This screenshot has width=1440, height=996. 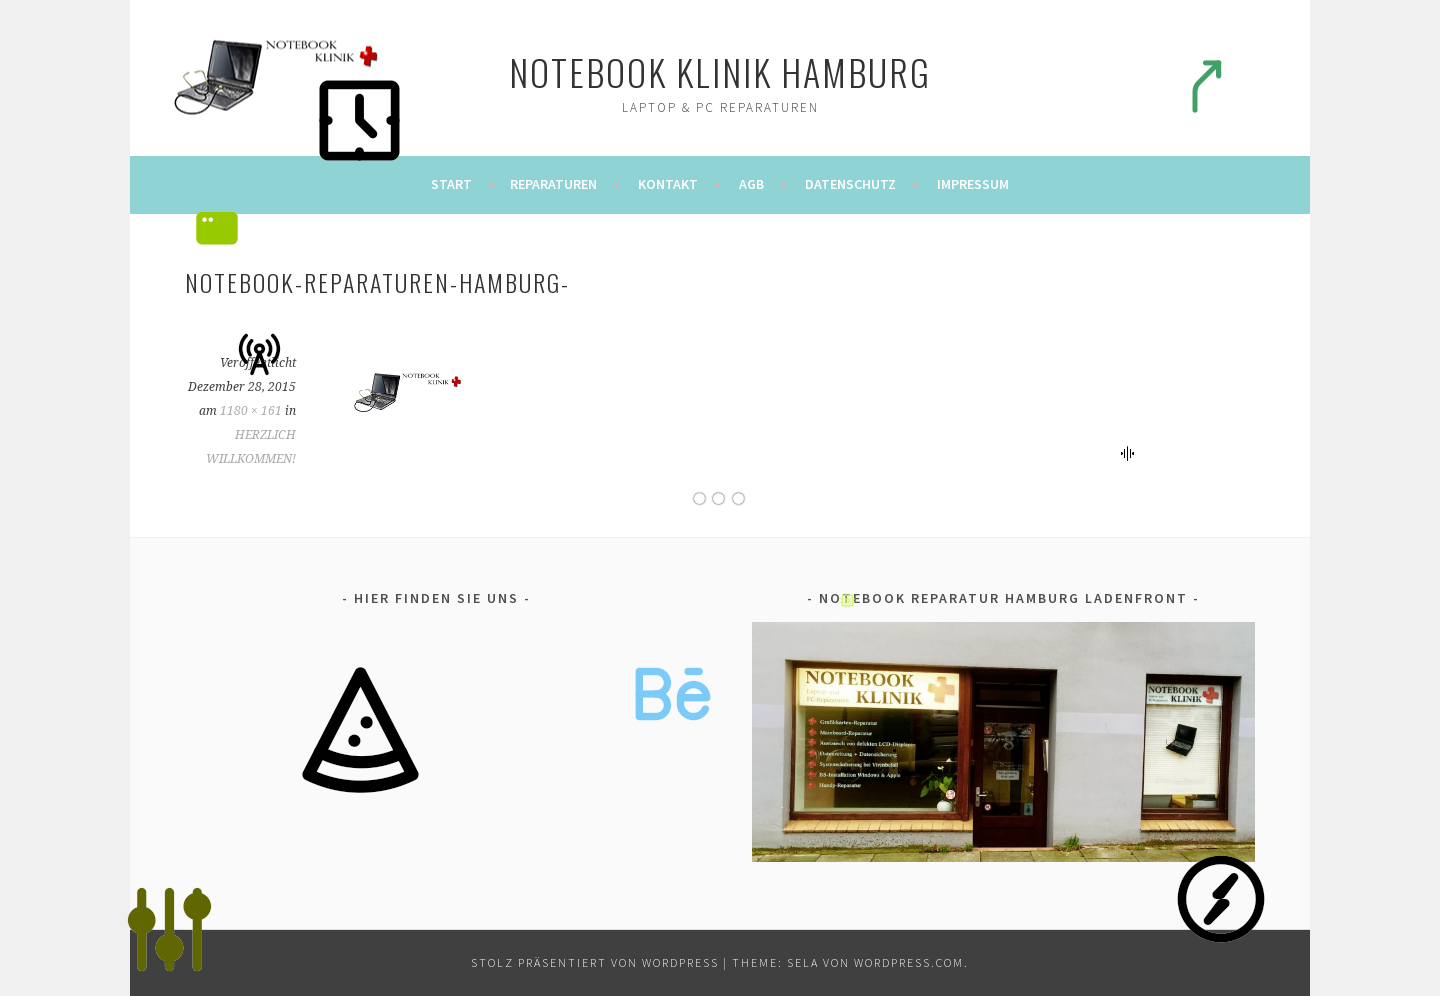 What do you see at coordinates (217, 228) in the screenshot?
I see `open application window` at bounding box center [217, 228].